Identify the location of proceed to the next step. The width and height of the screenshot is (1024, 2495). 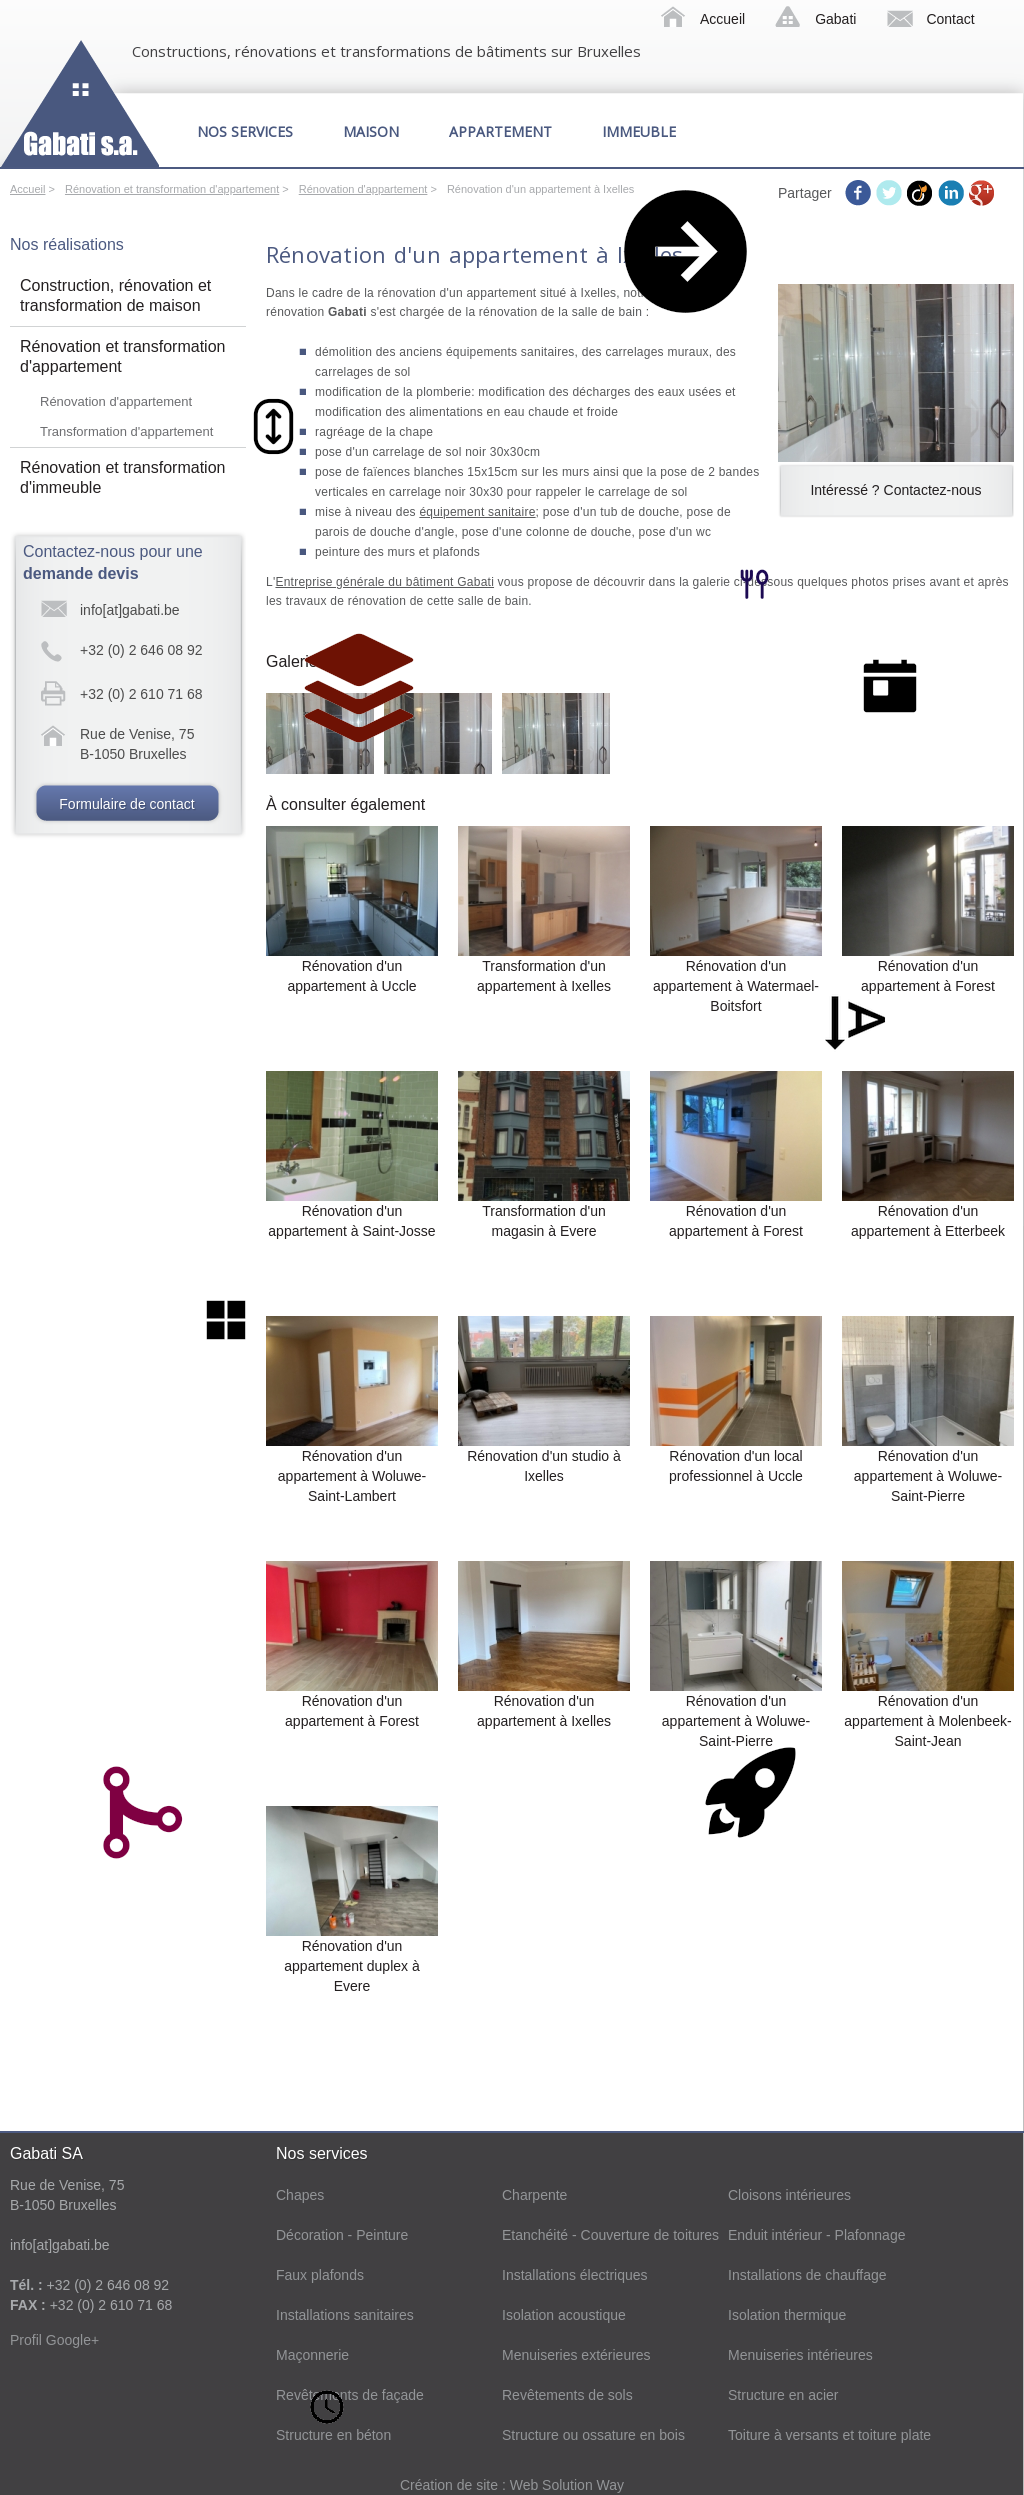
(685, 251).